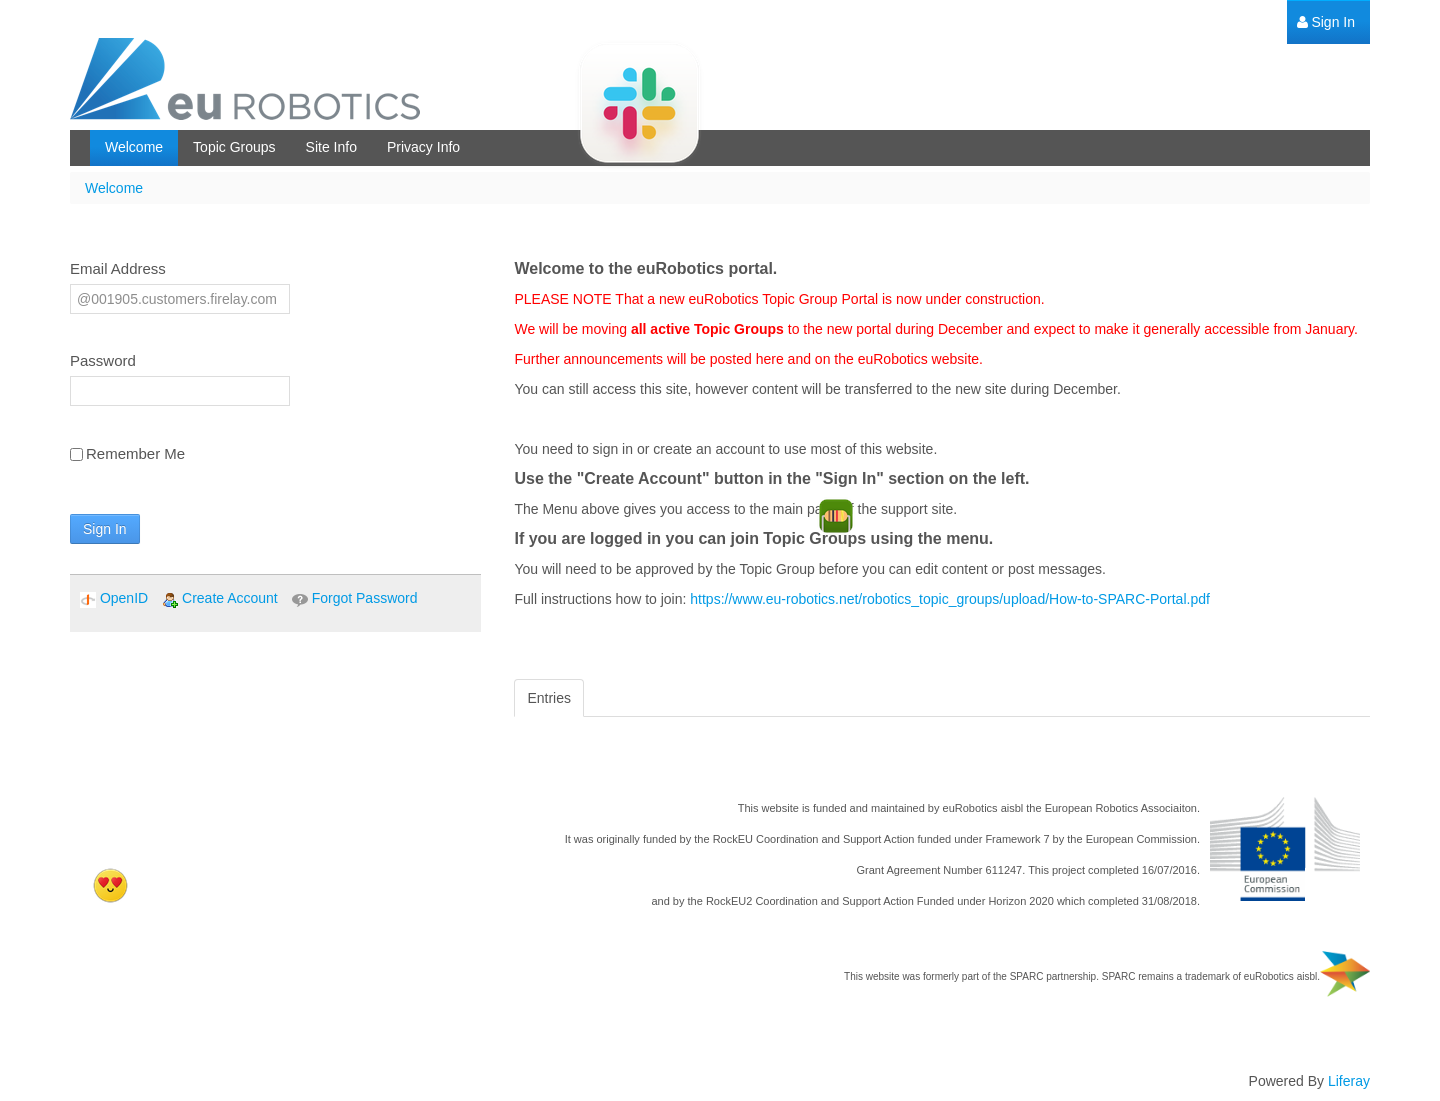 The height and width of the screenshot is (1101, 1440). What do you see at coordinates (110, 885) in the screenshot?
I see `open the Socialize app` at bounding box center [110, 885].